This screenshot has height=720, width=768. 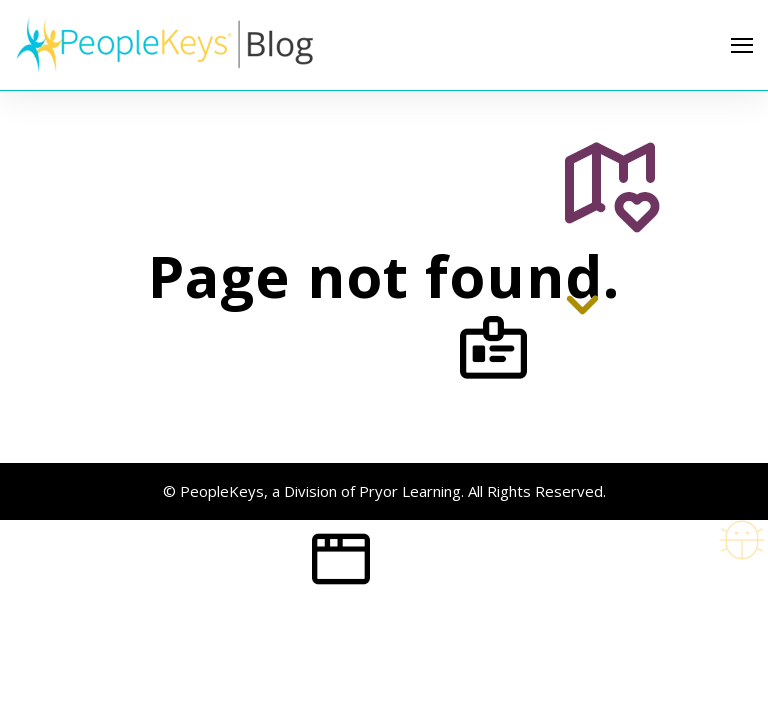 What do you see at coordinates (742, 540) in the screenshot?
I see `report a bug or issue` at bounding box center [742, 540].